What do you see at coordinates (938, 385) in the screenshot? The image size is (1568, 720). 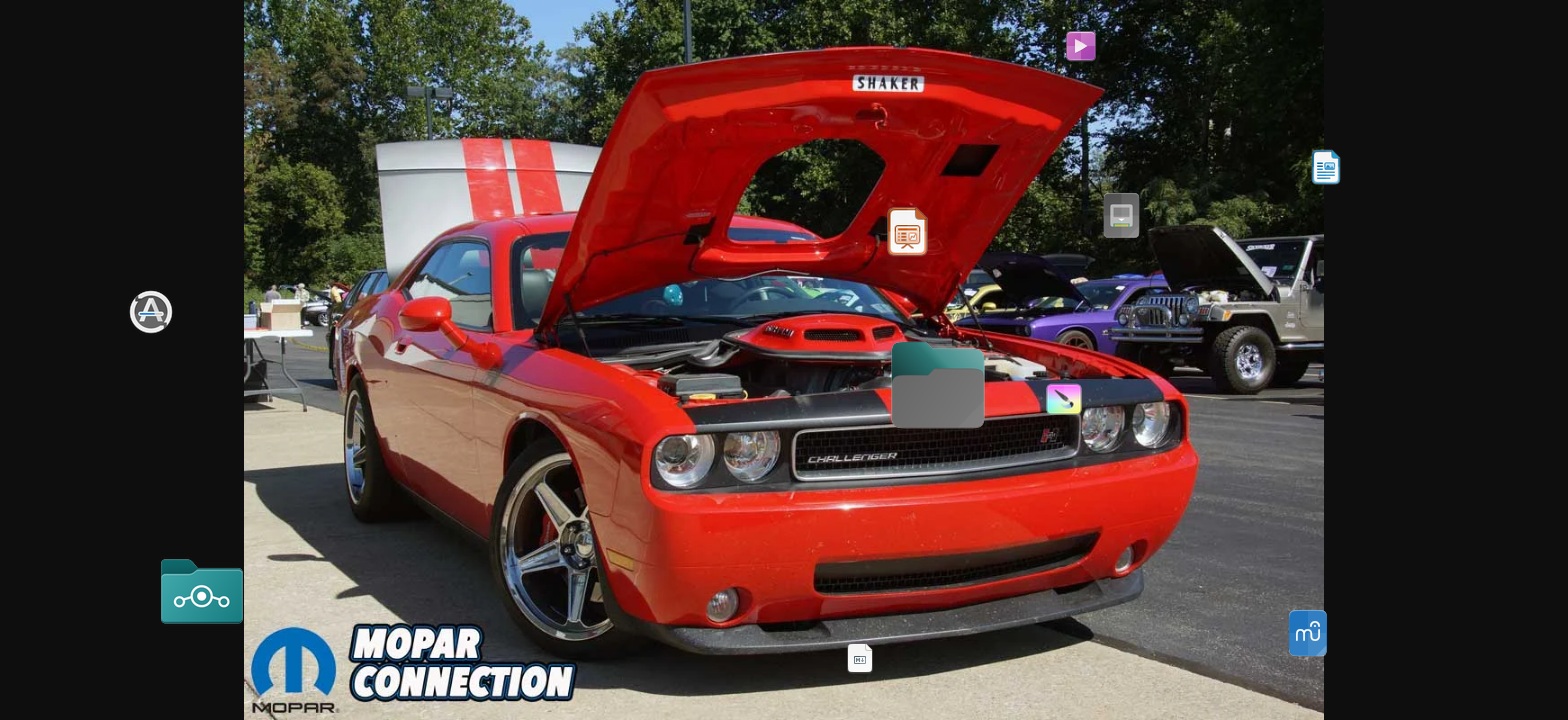 I see `drop files here to move them into this folder` at bounding box center [938, 385].